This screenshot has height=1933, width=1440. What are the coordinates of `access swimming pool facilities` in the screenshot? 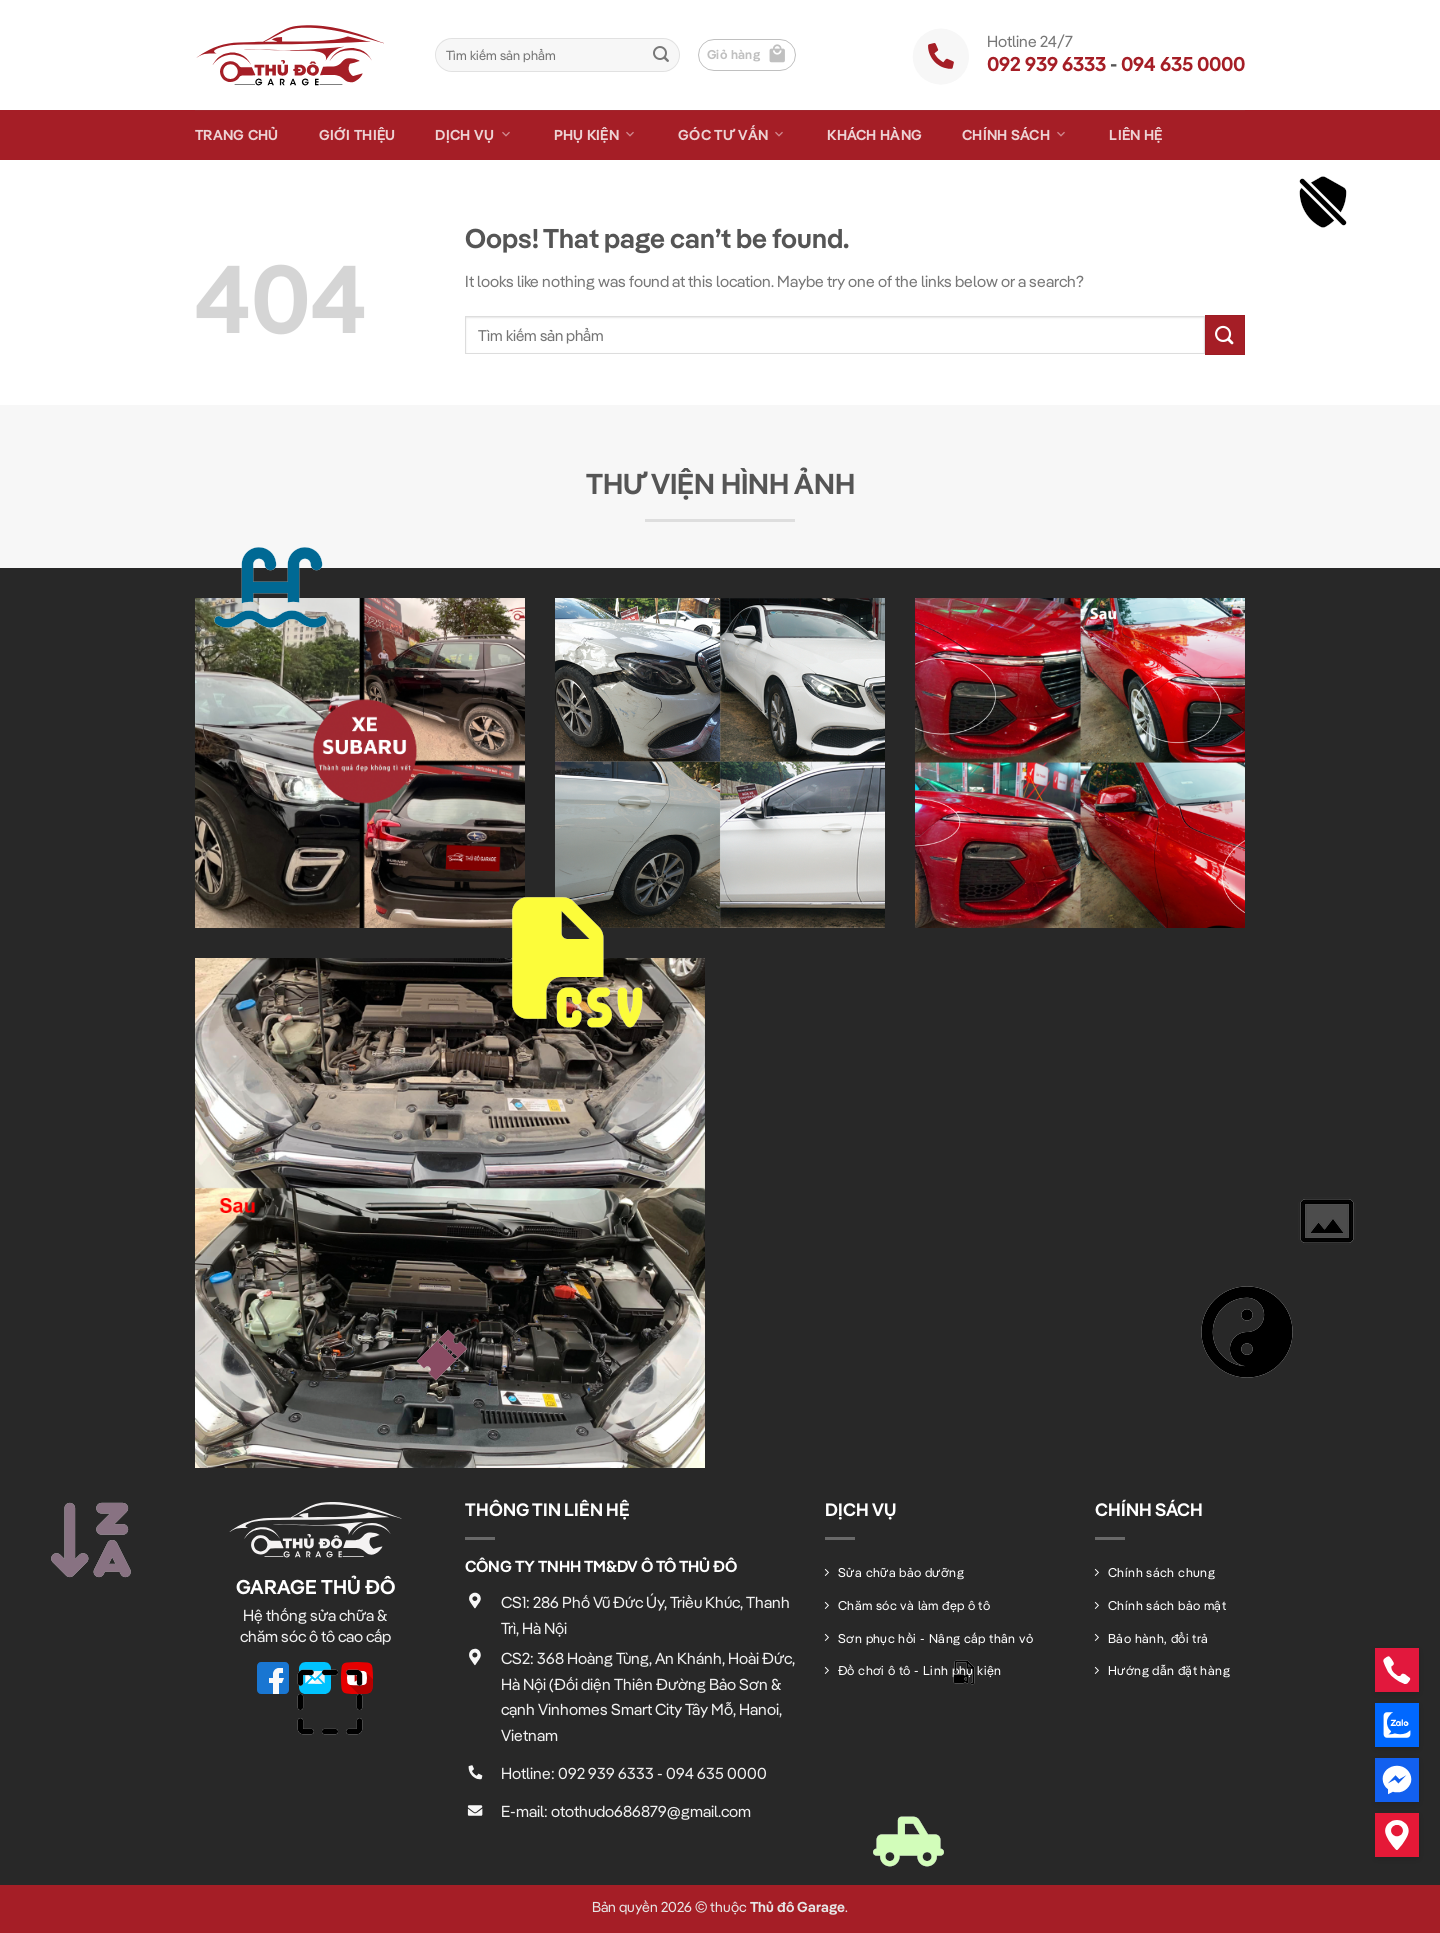 It's located at (270, 587).